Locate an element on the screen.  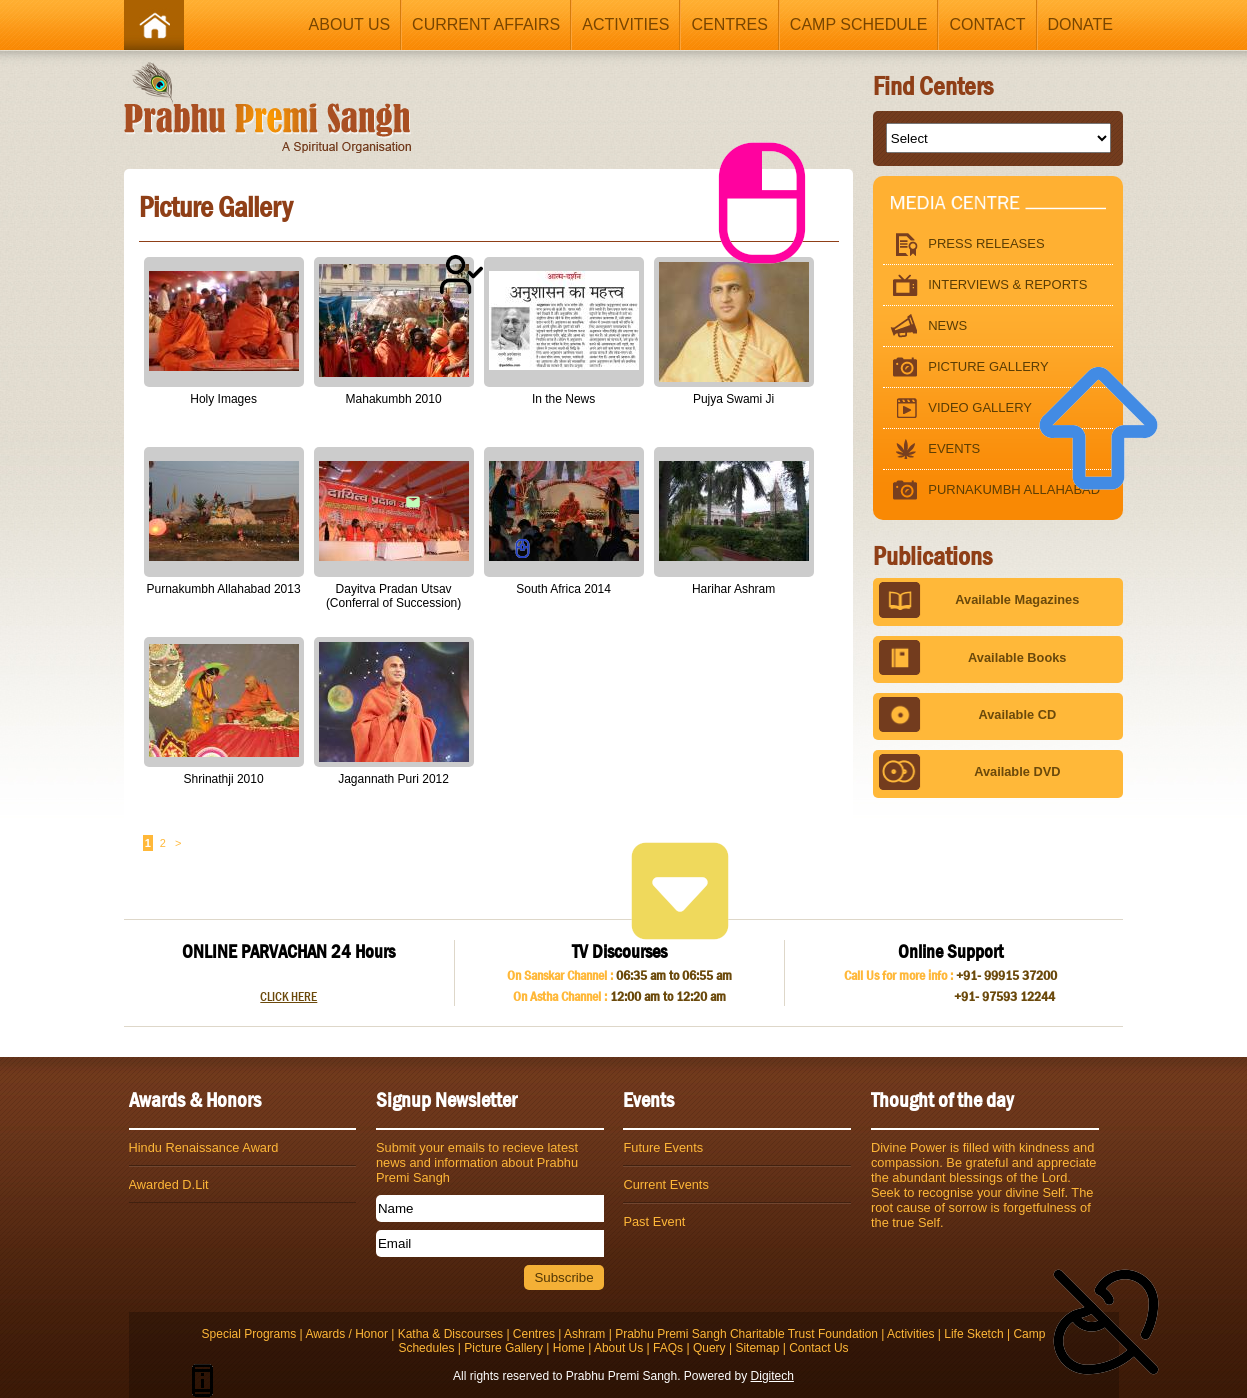
verify or approve a user account is located at coordinates (461, 274).